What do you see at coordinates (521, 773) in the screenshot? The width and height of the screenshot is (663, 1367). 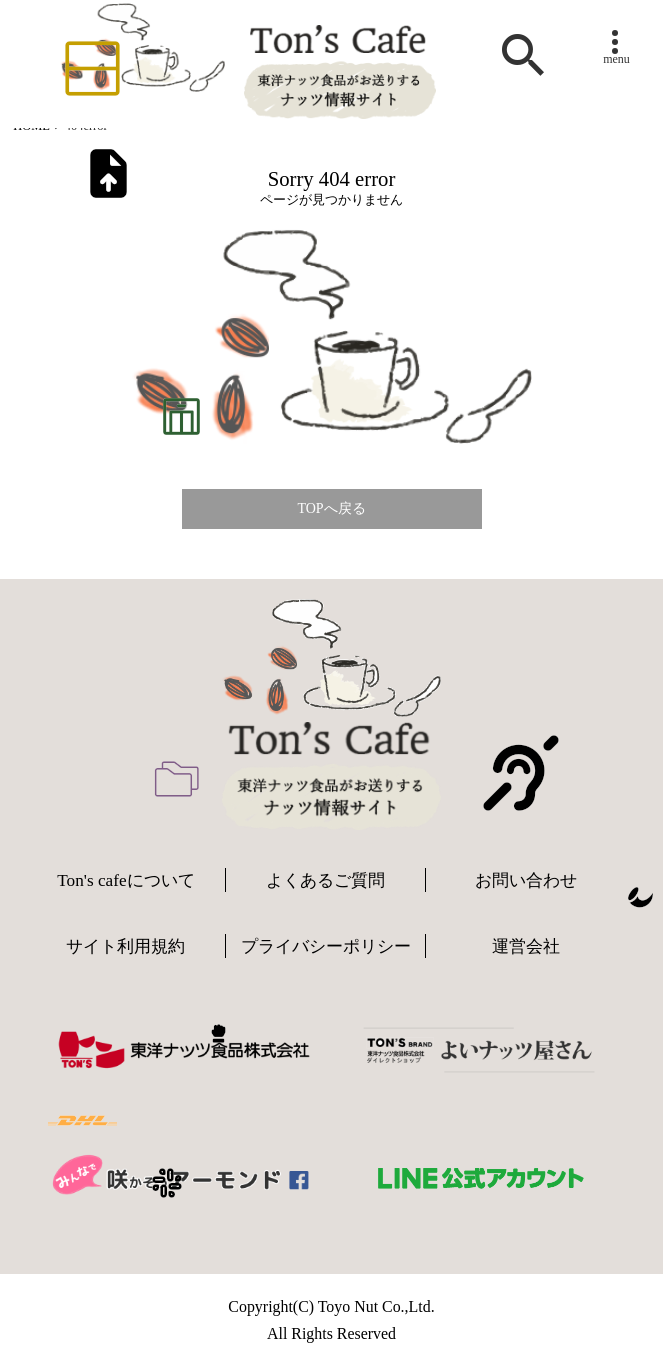 I see `indicates hard of hearing accessibility options` at bounding box center [521, 773].